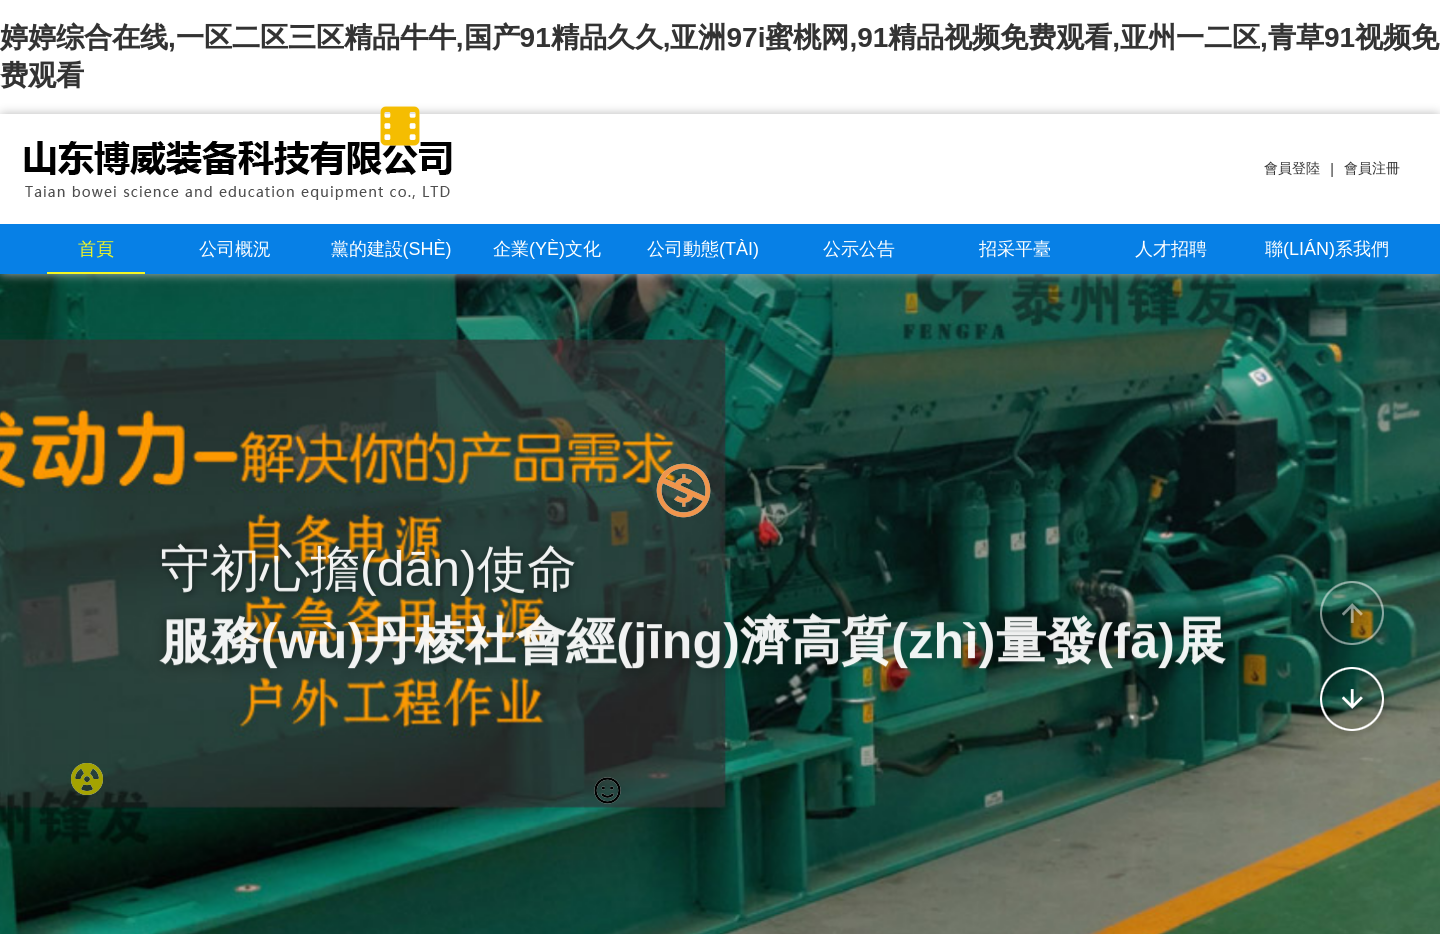 The image size is (1440, 934). I want to click on access video or movie content, so click(400, 126).